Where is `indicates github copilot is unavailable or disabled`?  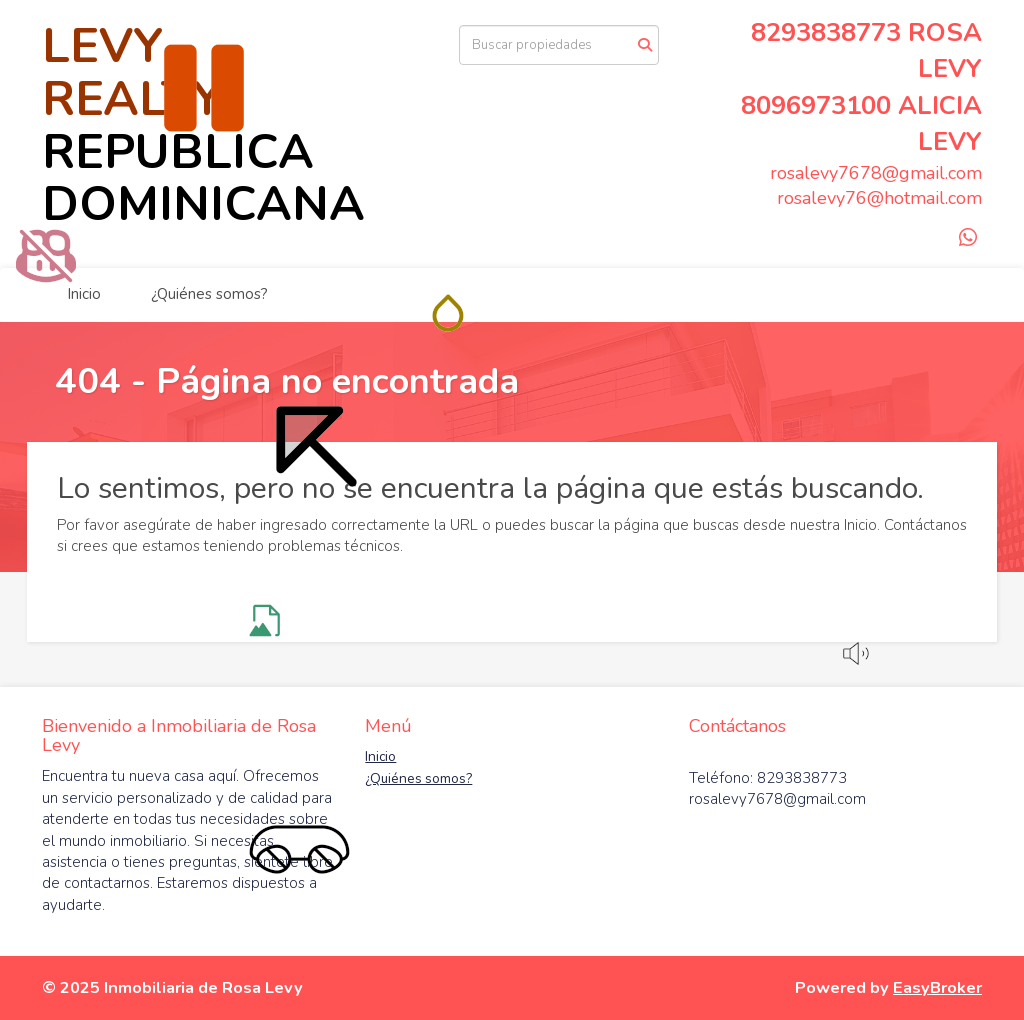 indicates github copilot is unavailable or disabled is located at coordinates (46, 256).